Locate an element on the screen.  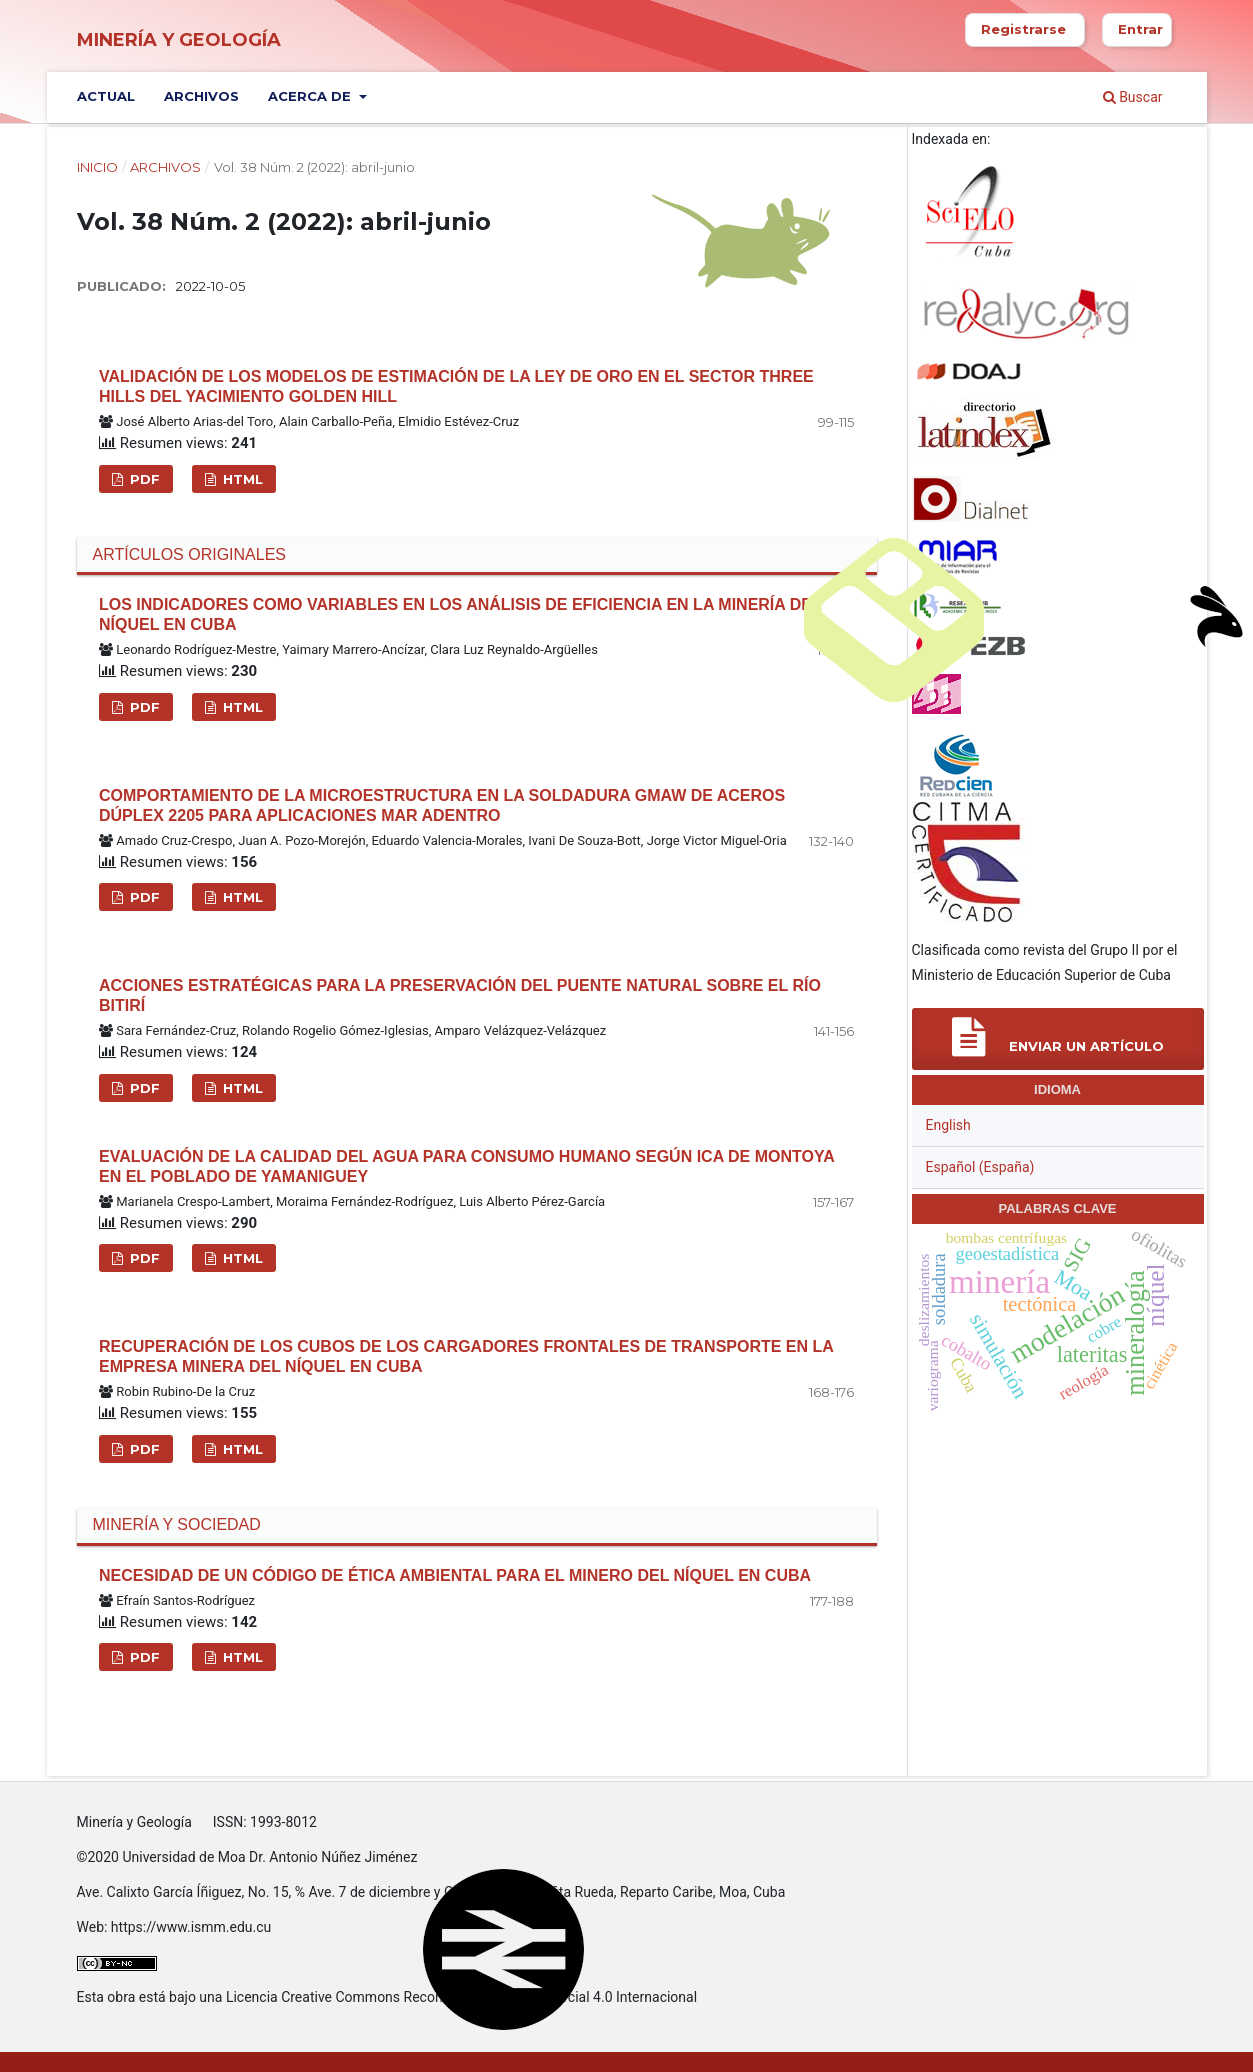
xfce desktop environment logo is located at coordinates (741, 241).